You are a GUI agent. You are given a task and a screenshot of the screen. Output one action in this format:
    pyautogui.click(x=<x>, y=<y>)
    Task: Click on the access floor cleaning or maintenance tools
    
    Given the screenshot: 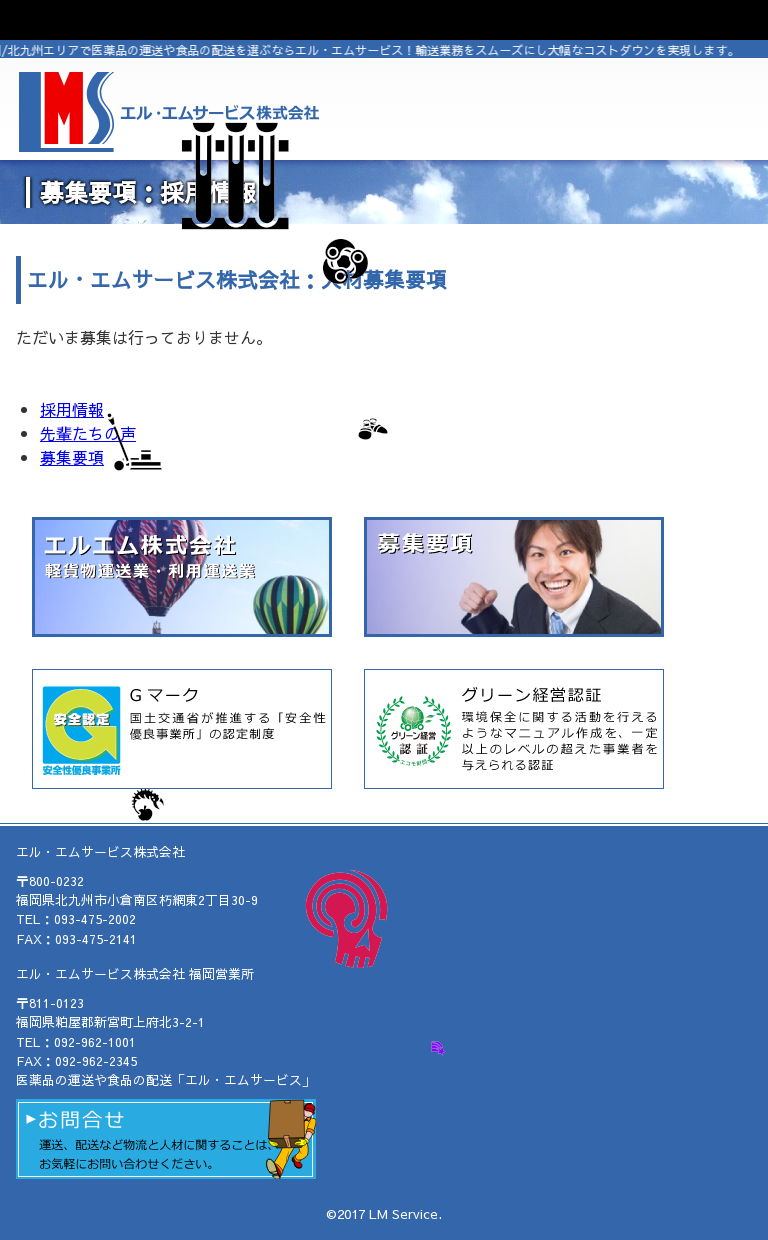 What is the action you would take?
    pyautogui.click(x=136, y=441)
    